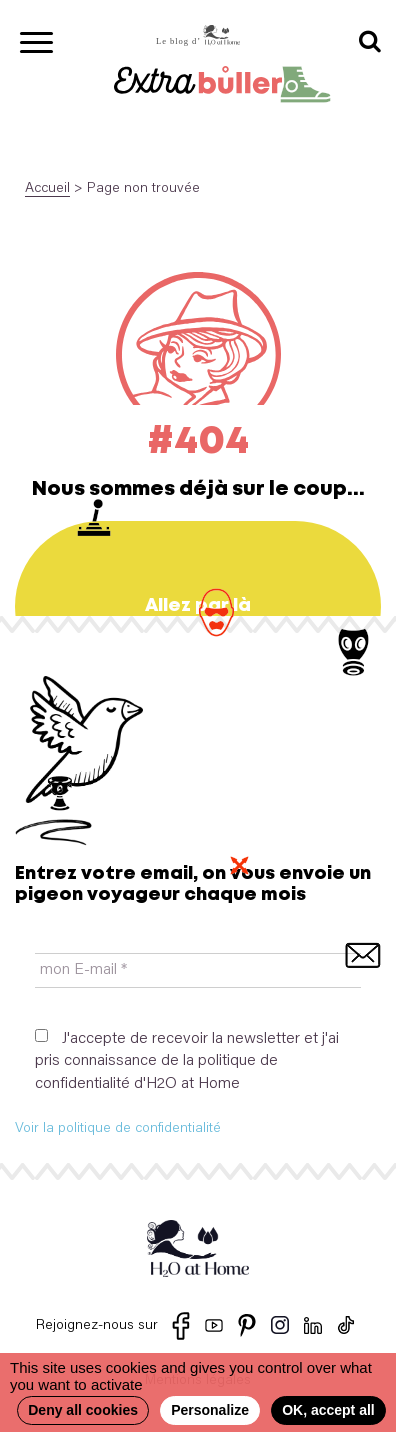 This screenshot has height=1432, width=396. I want to click on browse footwear or shoe products, so click(305, 84).